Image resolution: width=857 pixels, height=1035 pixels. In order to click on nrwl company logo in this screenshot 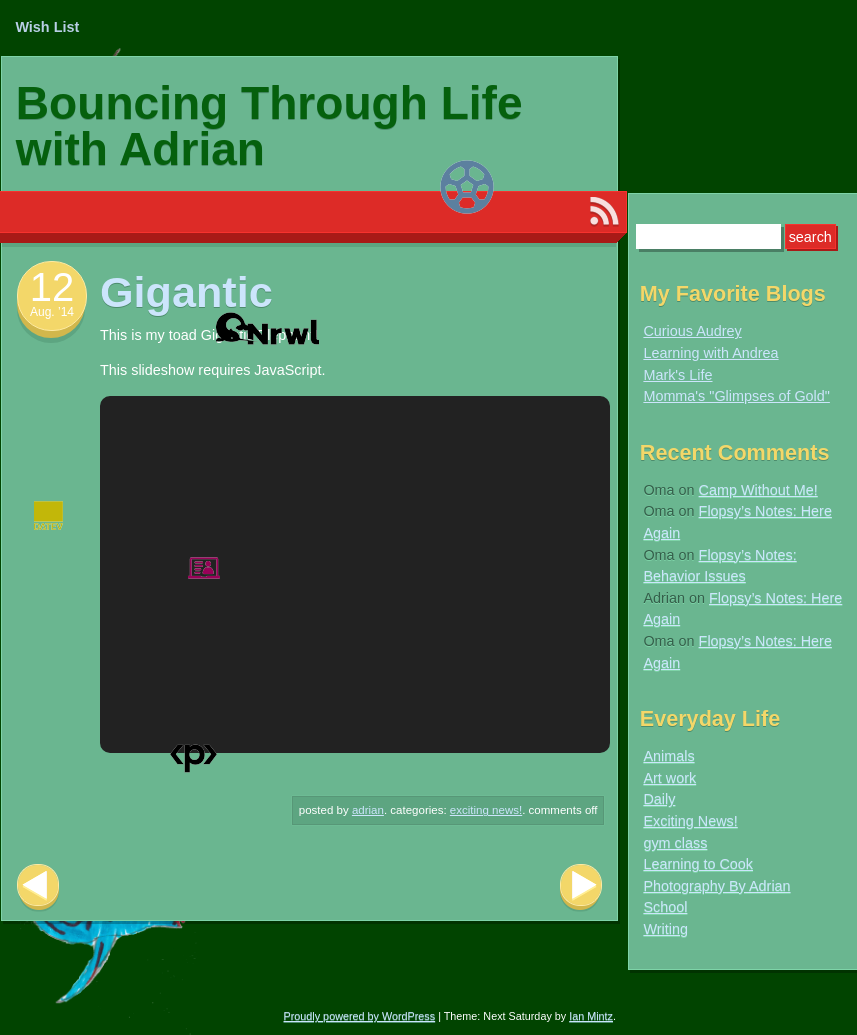, I will do `click(267, 328)`.